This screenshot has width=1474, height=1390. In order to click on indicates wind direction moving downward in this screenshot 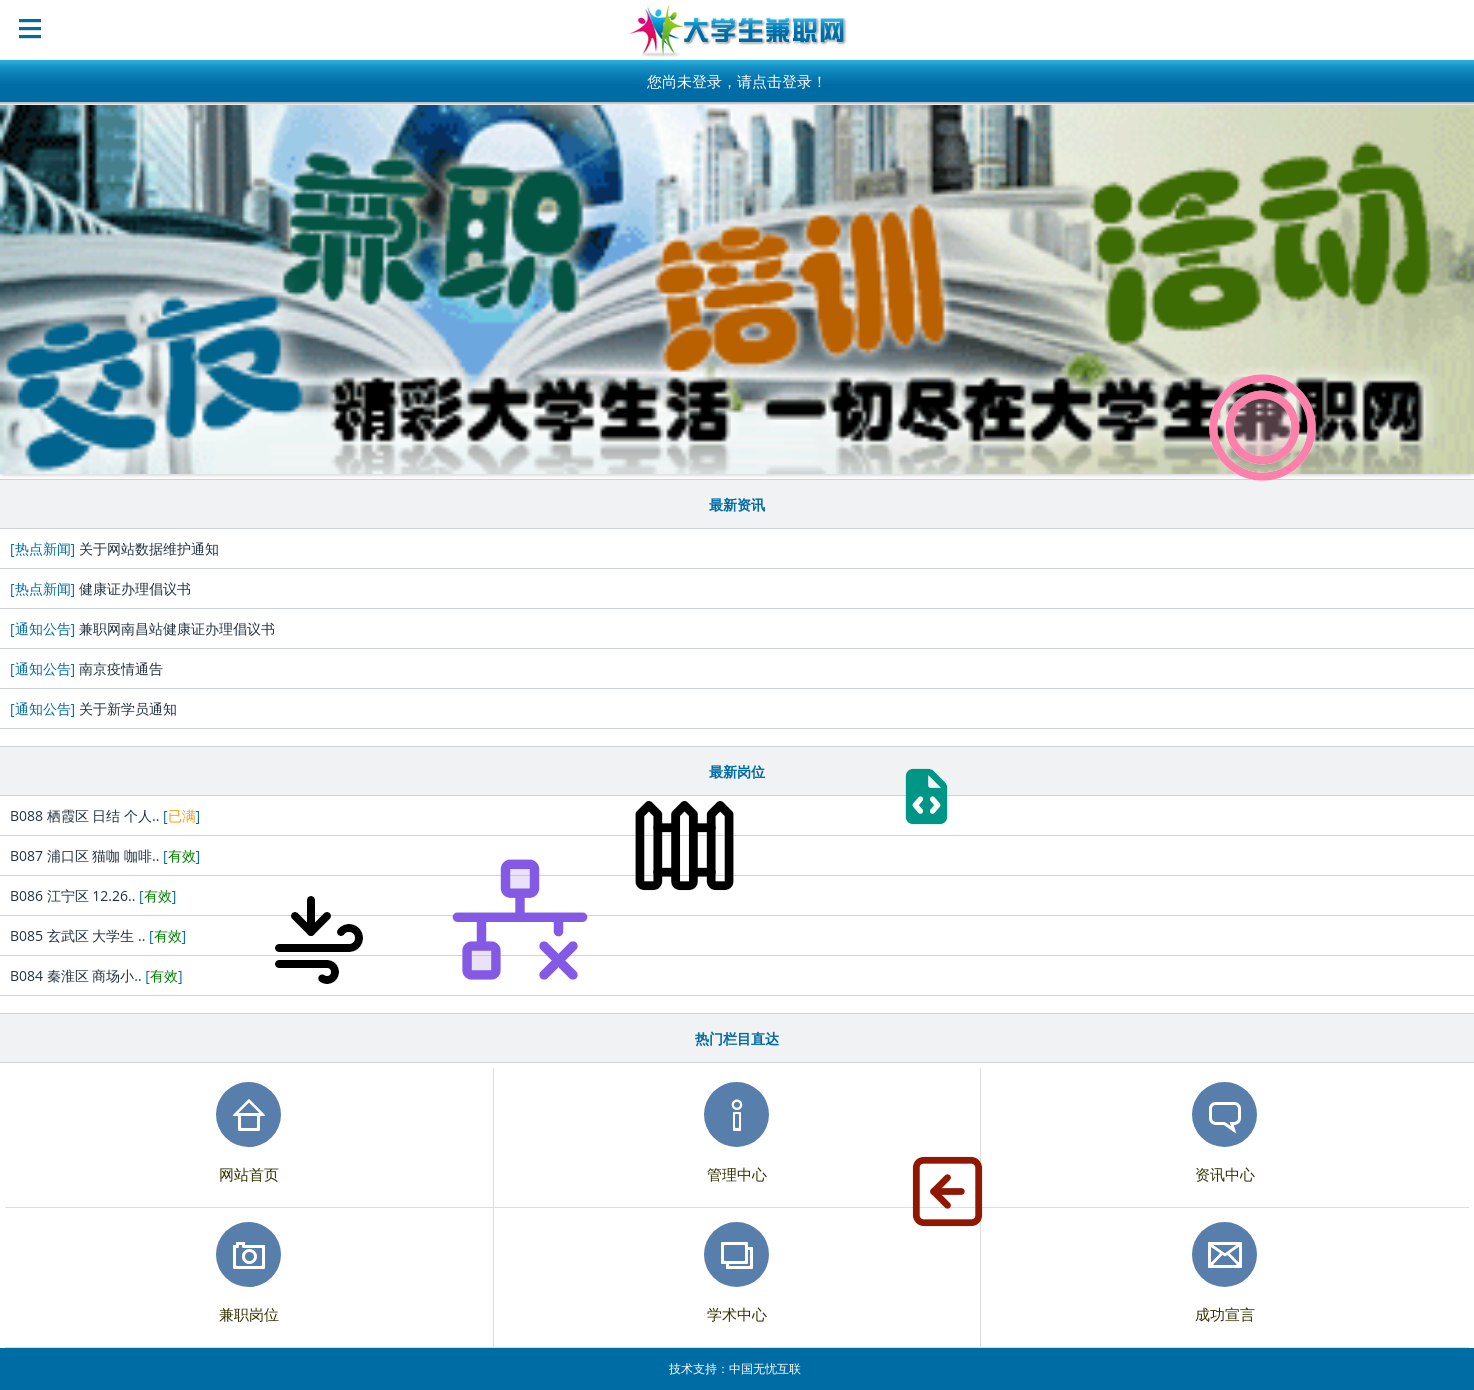, I will do `click(319, 940)`.